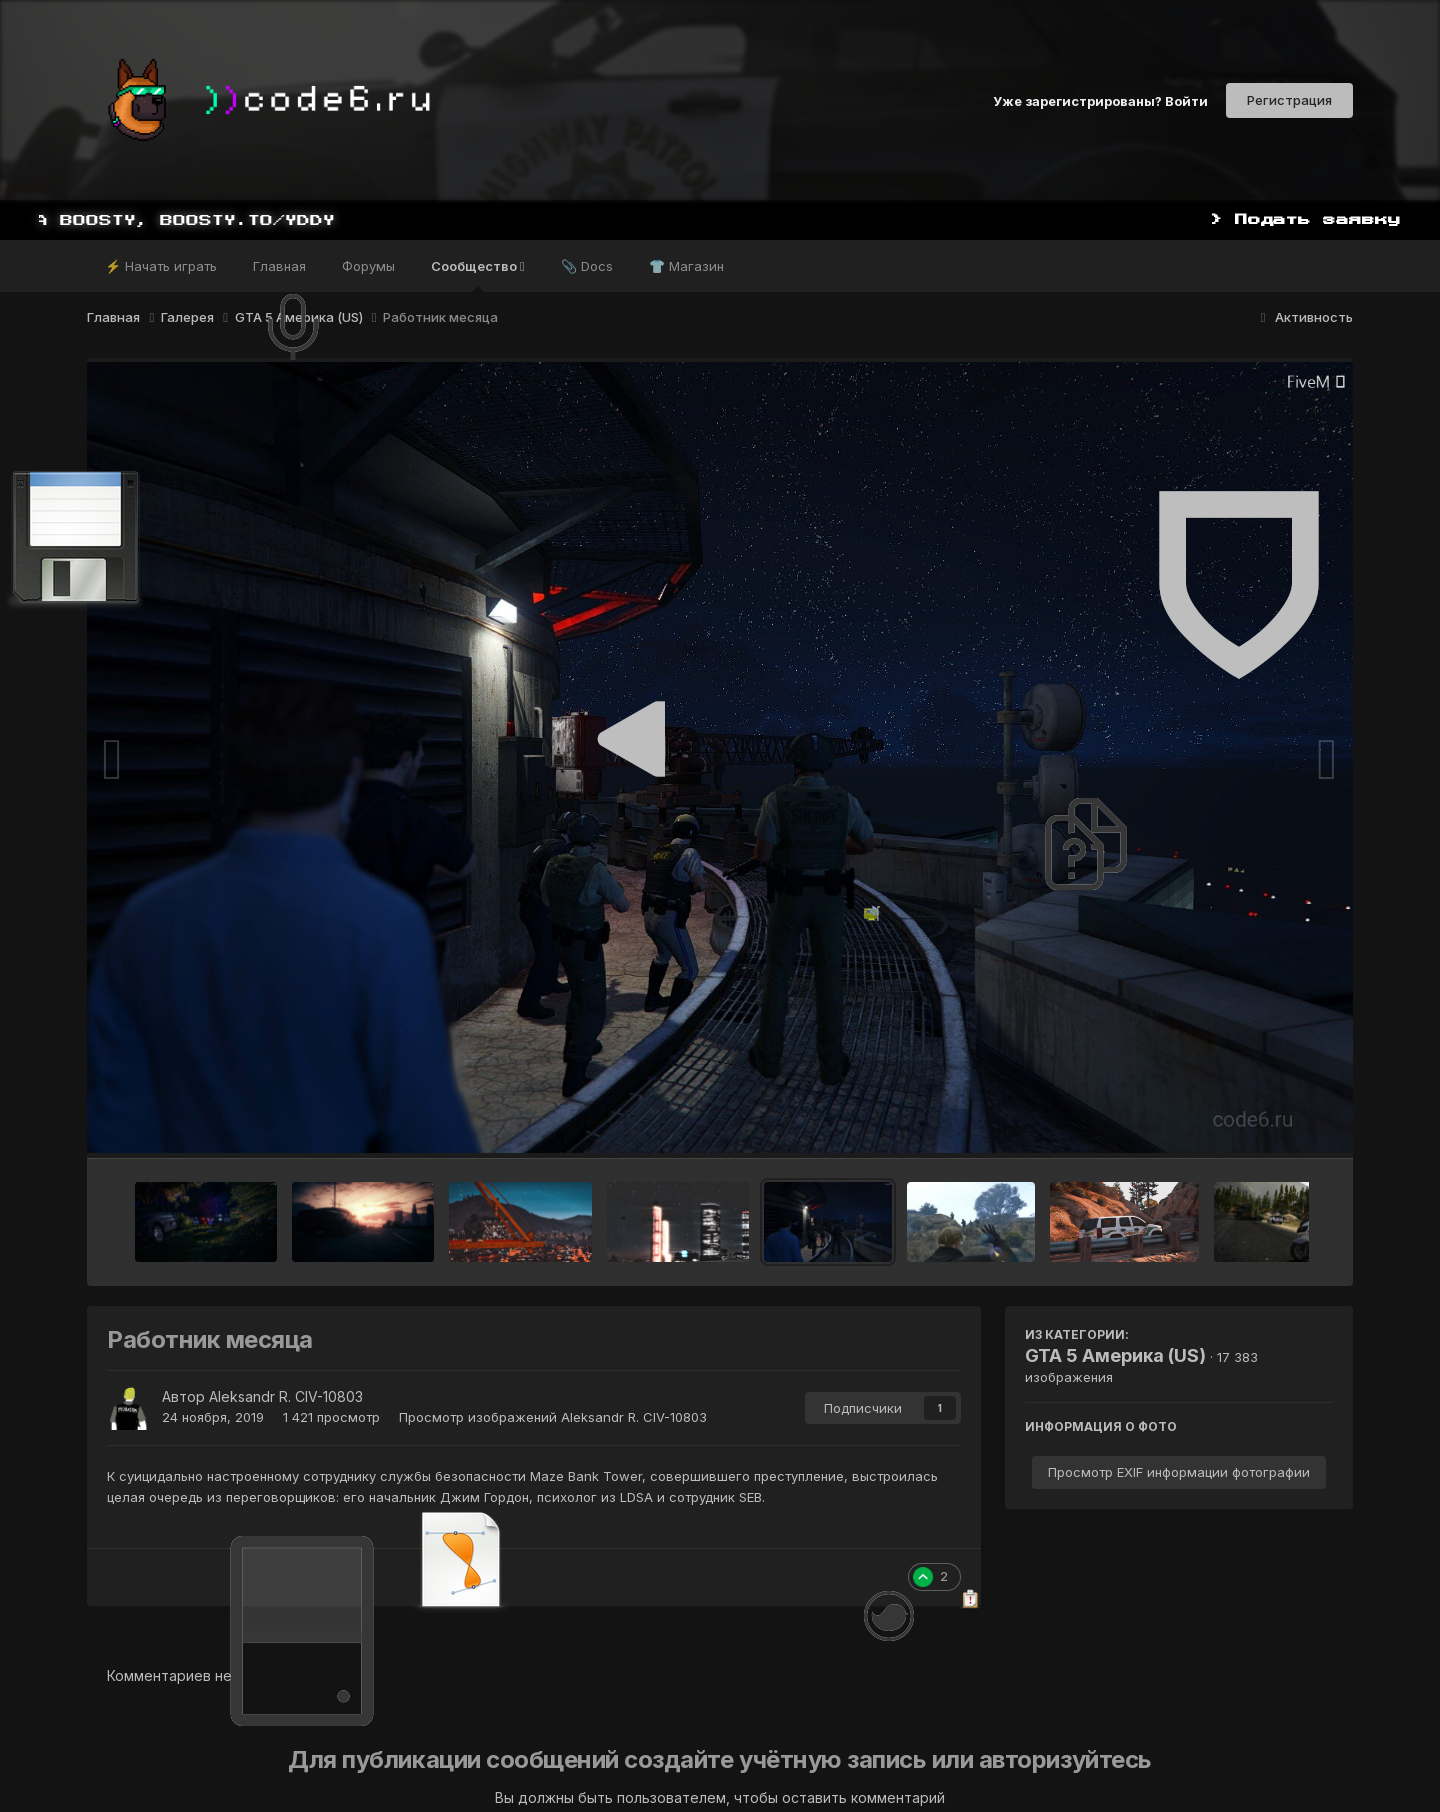 Image resolution: width=1440 pixels, height=1812 pixels. I want to click on launch budgie desktop environment, so click(889, 1616).